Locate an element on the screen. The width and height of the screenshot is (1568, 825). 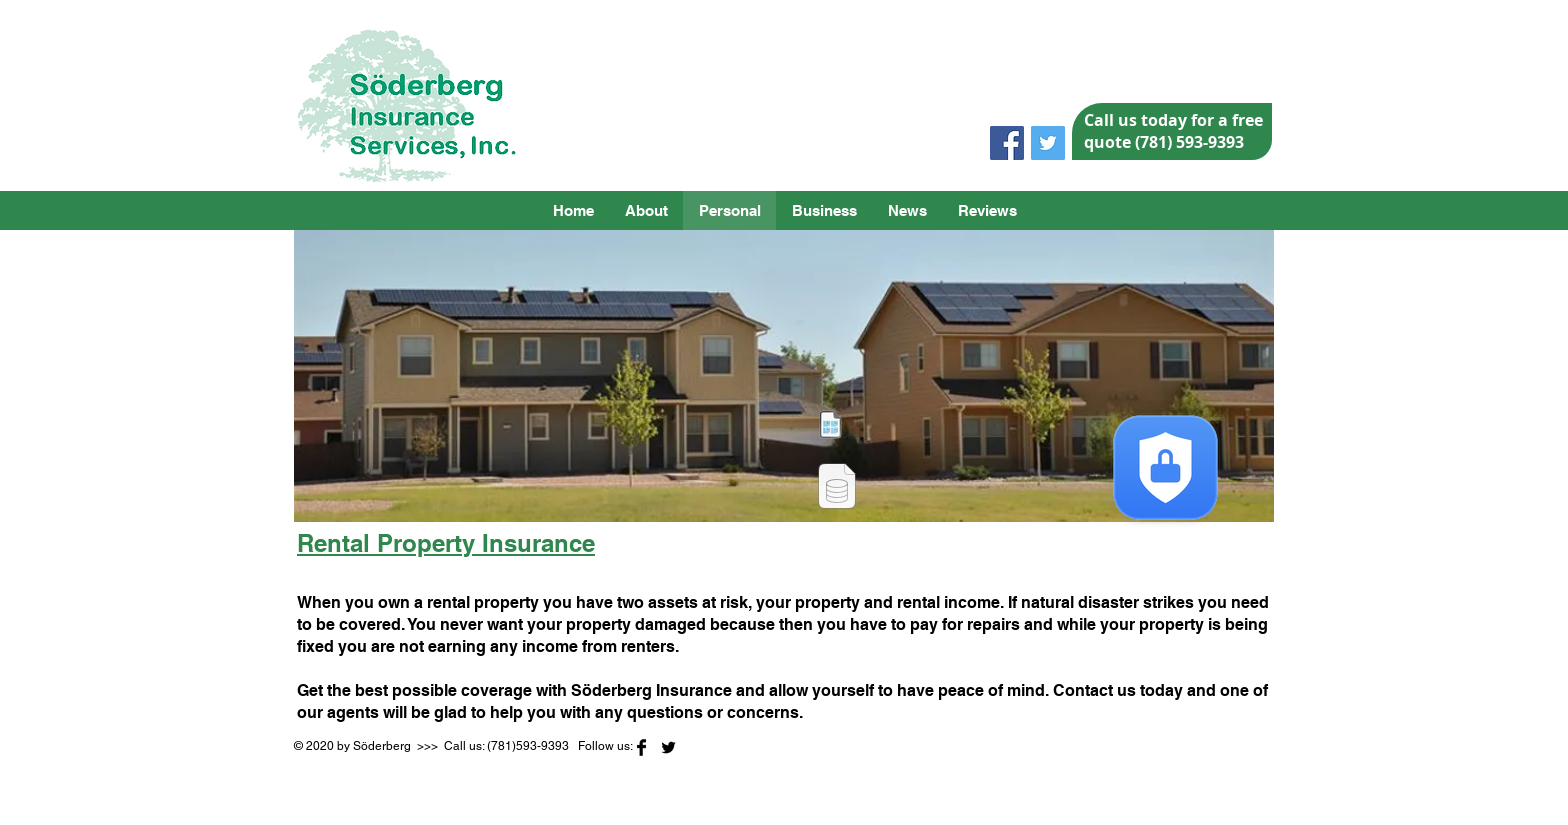
libreoffice master document file type is located at coordinates (830, 424).